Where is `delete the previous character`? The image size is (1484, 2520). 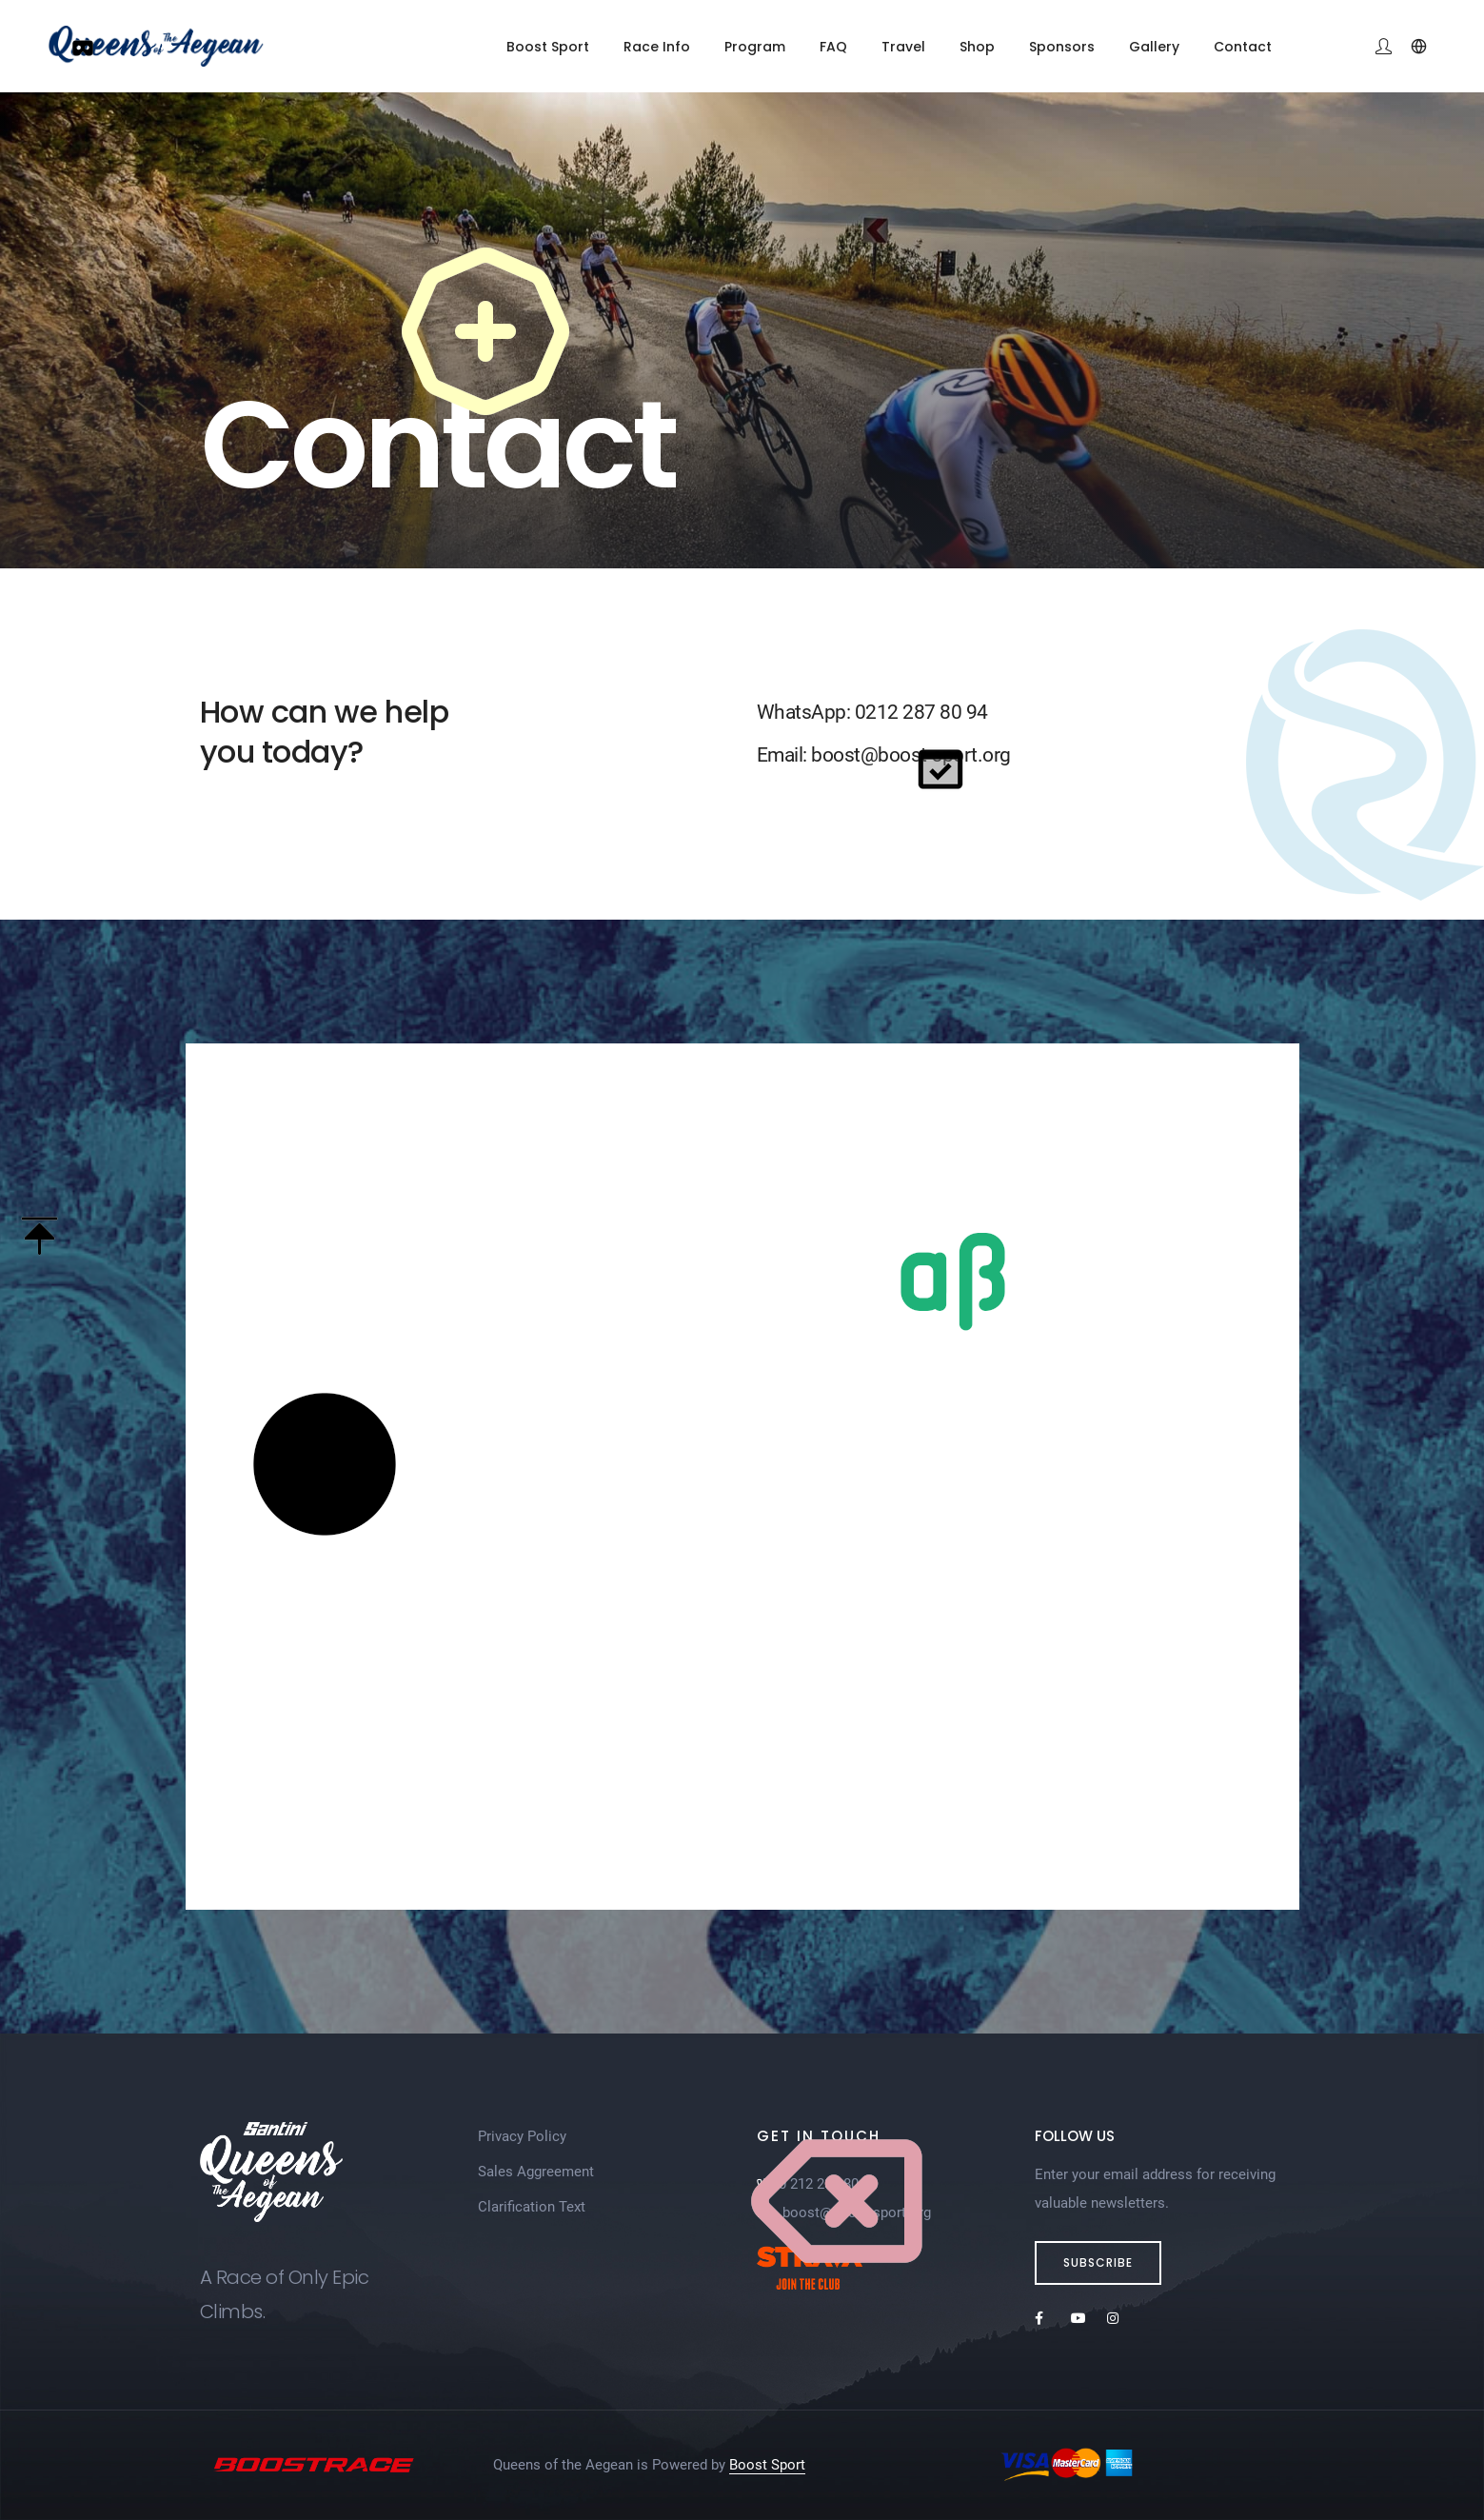 delete the previous character is located at coordinates (834, 2201).